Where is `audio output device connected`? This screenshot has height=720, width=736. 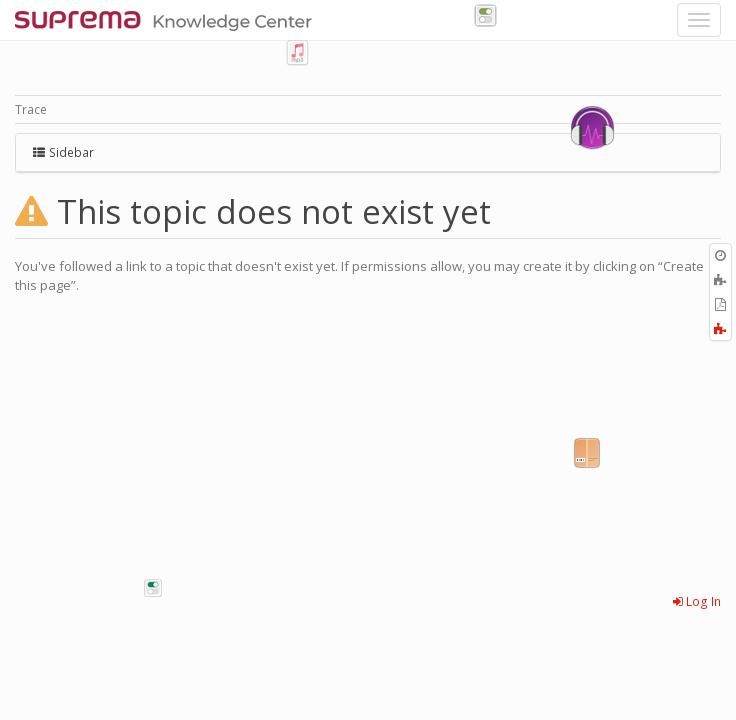 audio output device connected is located at coordinates (592, 127).